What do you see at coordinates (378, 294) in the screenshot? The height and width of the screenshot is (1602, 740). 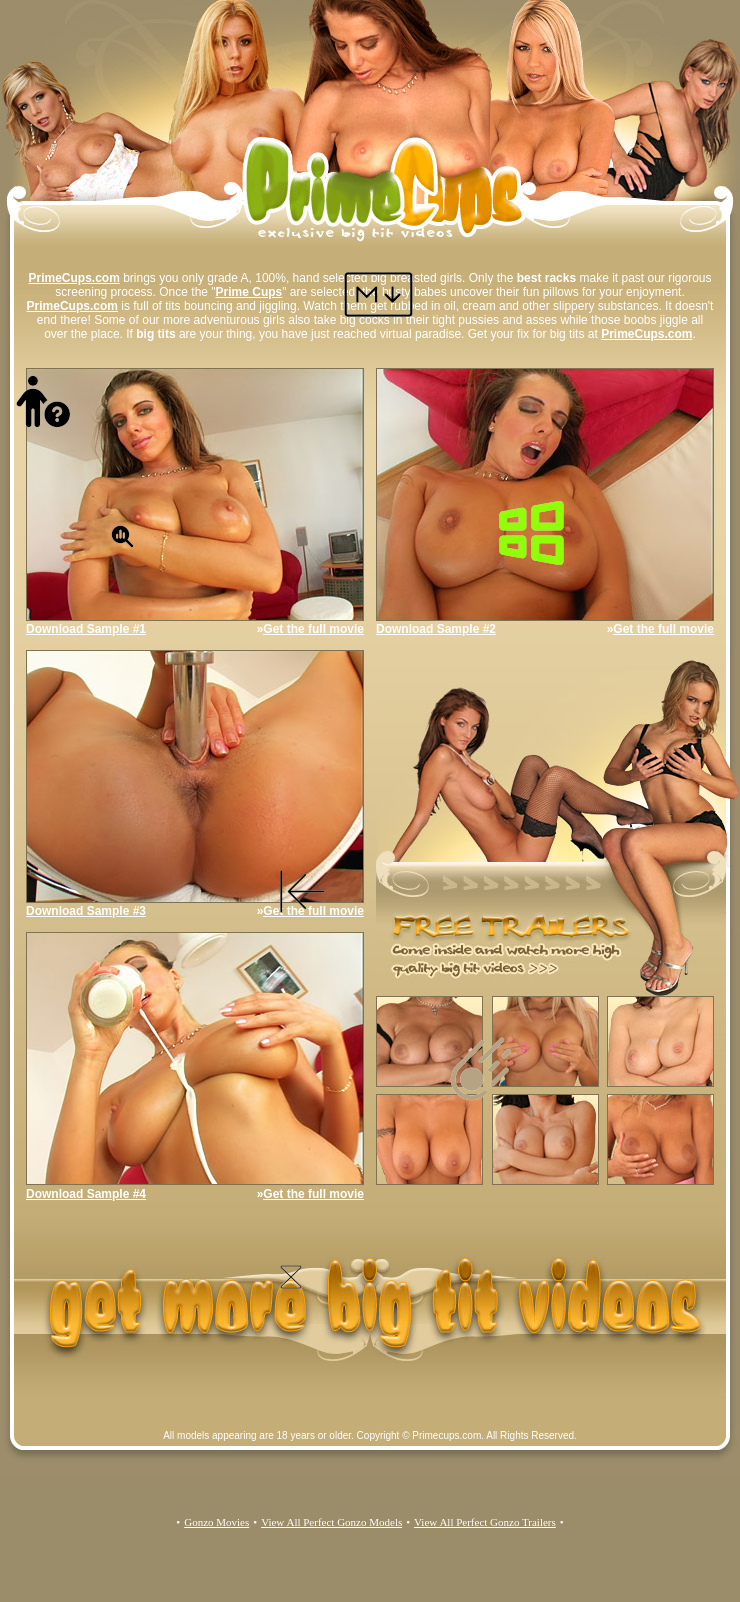 I see `indicates markdown formatting is supported` at bounding box center [378, 294].